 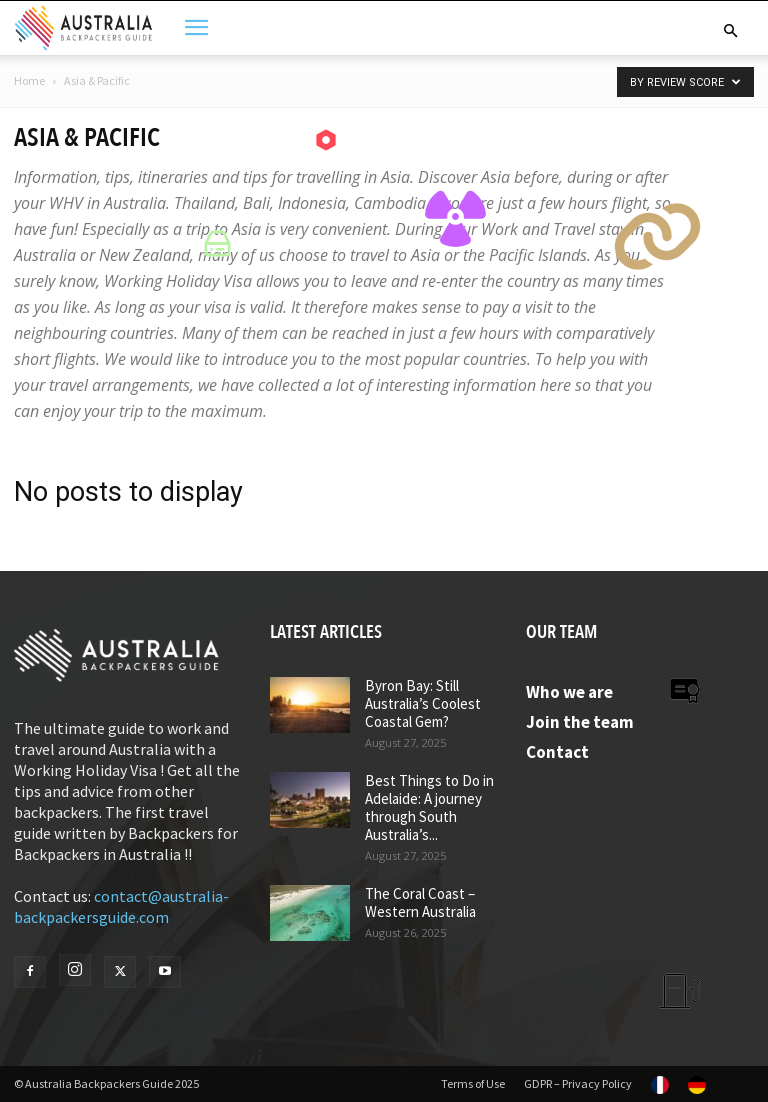 What do you see at coordinates (678, 991) in the screenshot?
I see `find nearby gas stations` at bounding box center [678, 991].